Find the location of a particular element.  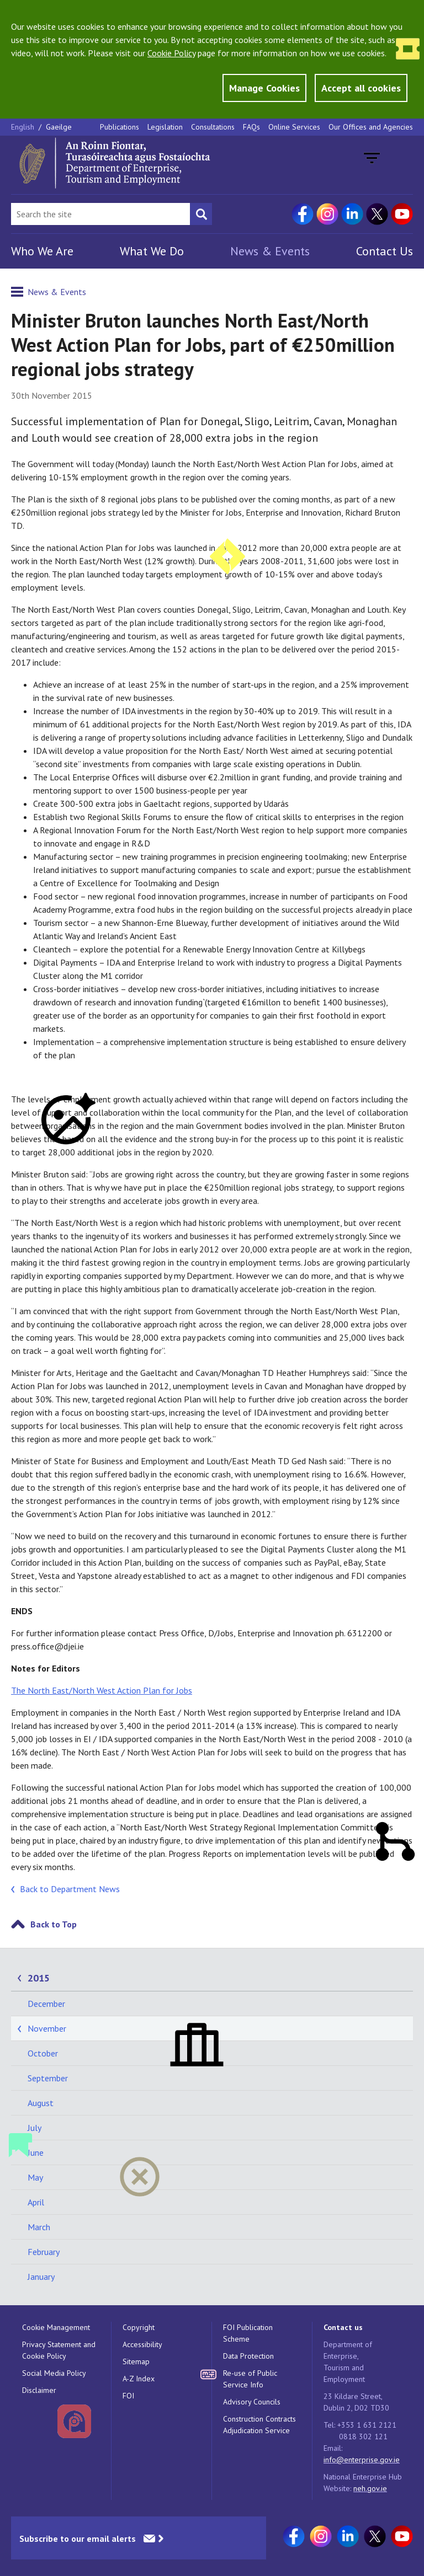

homepage app logo is located at coordinates (20, 2145).